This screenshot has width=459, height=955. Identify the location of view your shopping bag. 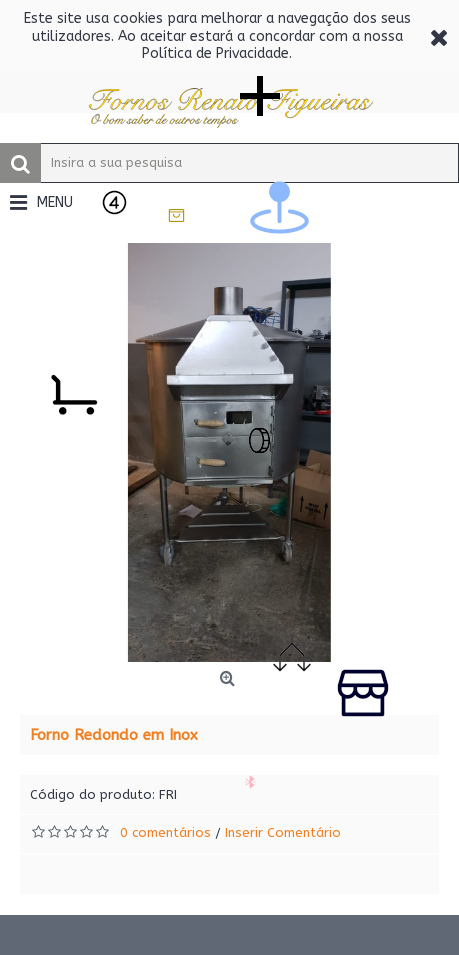
(176, 215).